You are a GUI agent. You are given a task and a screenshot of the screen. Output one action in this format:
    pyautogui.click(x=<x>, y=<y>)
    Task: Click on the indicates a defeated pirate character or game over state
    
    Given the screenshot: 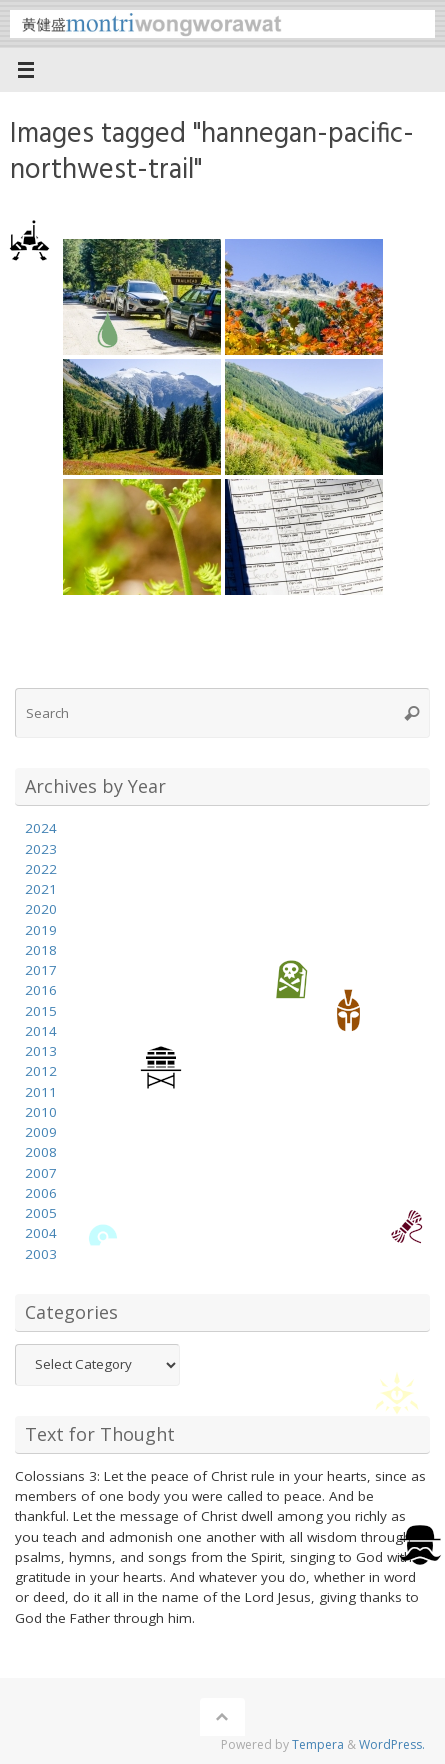 What is the action you would take?
    pyautogui.click(x=290, y=979)
    